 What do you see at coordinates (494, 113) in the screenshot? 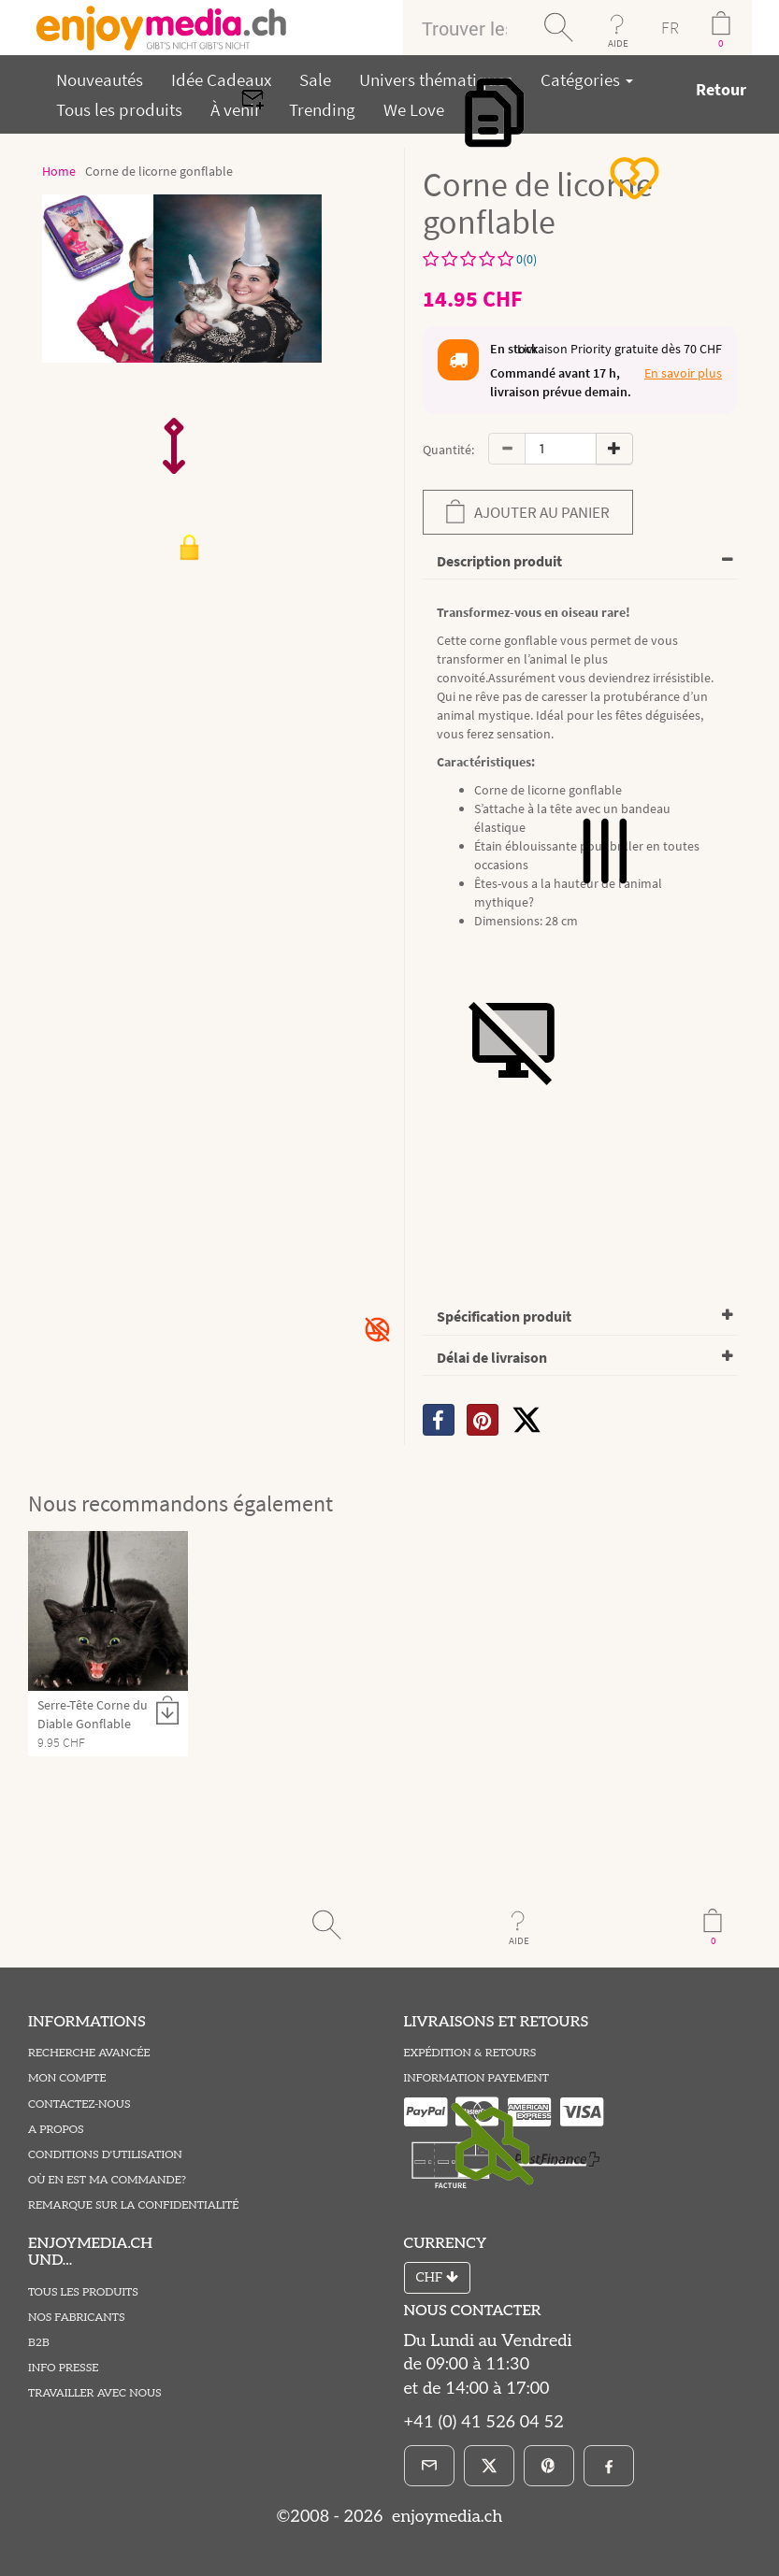
I see `view all files` at bounding box center [494, 113].